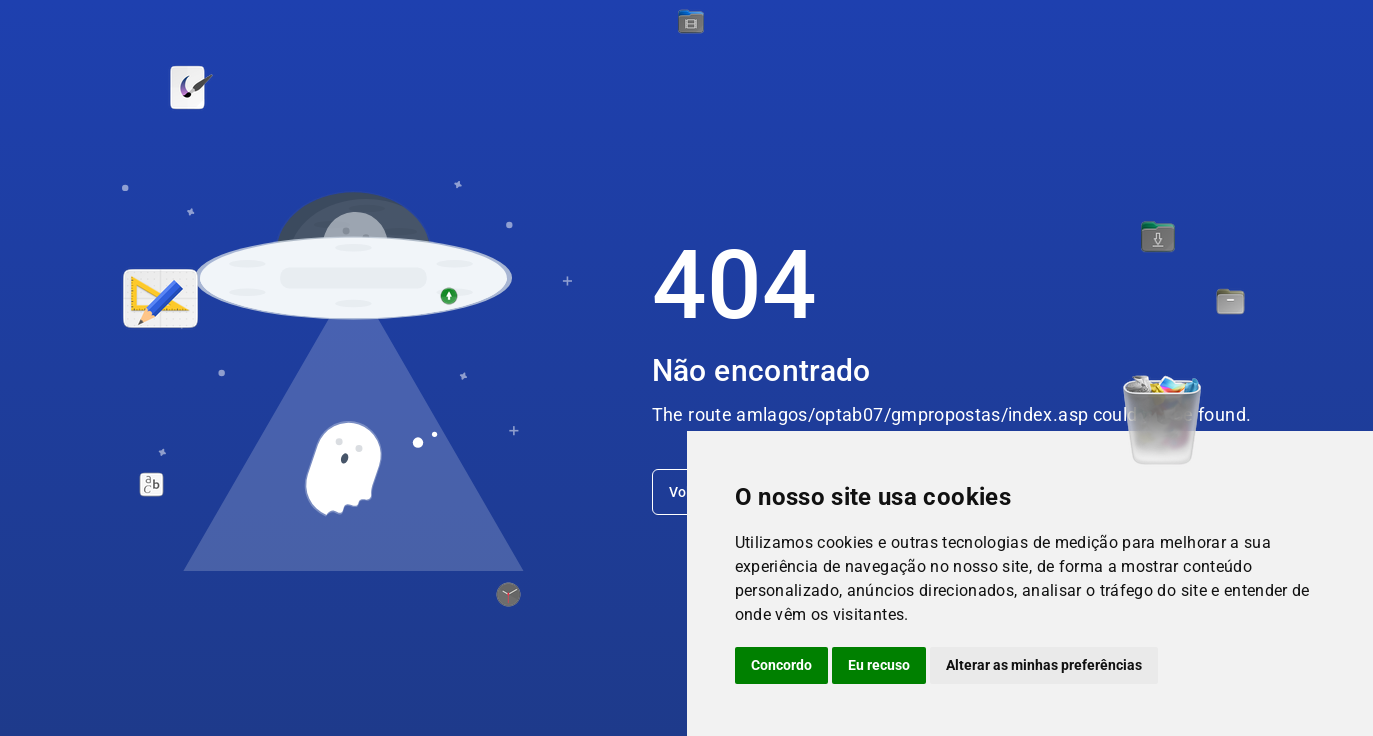  Describe the element at coordinates (691, 21) in the screenshot. I see `open your videos folder` at that location.